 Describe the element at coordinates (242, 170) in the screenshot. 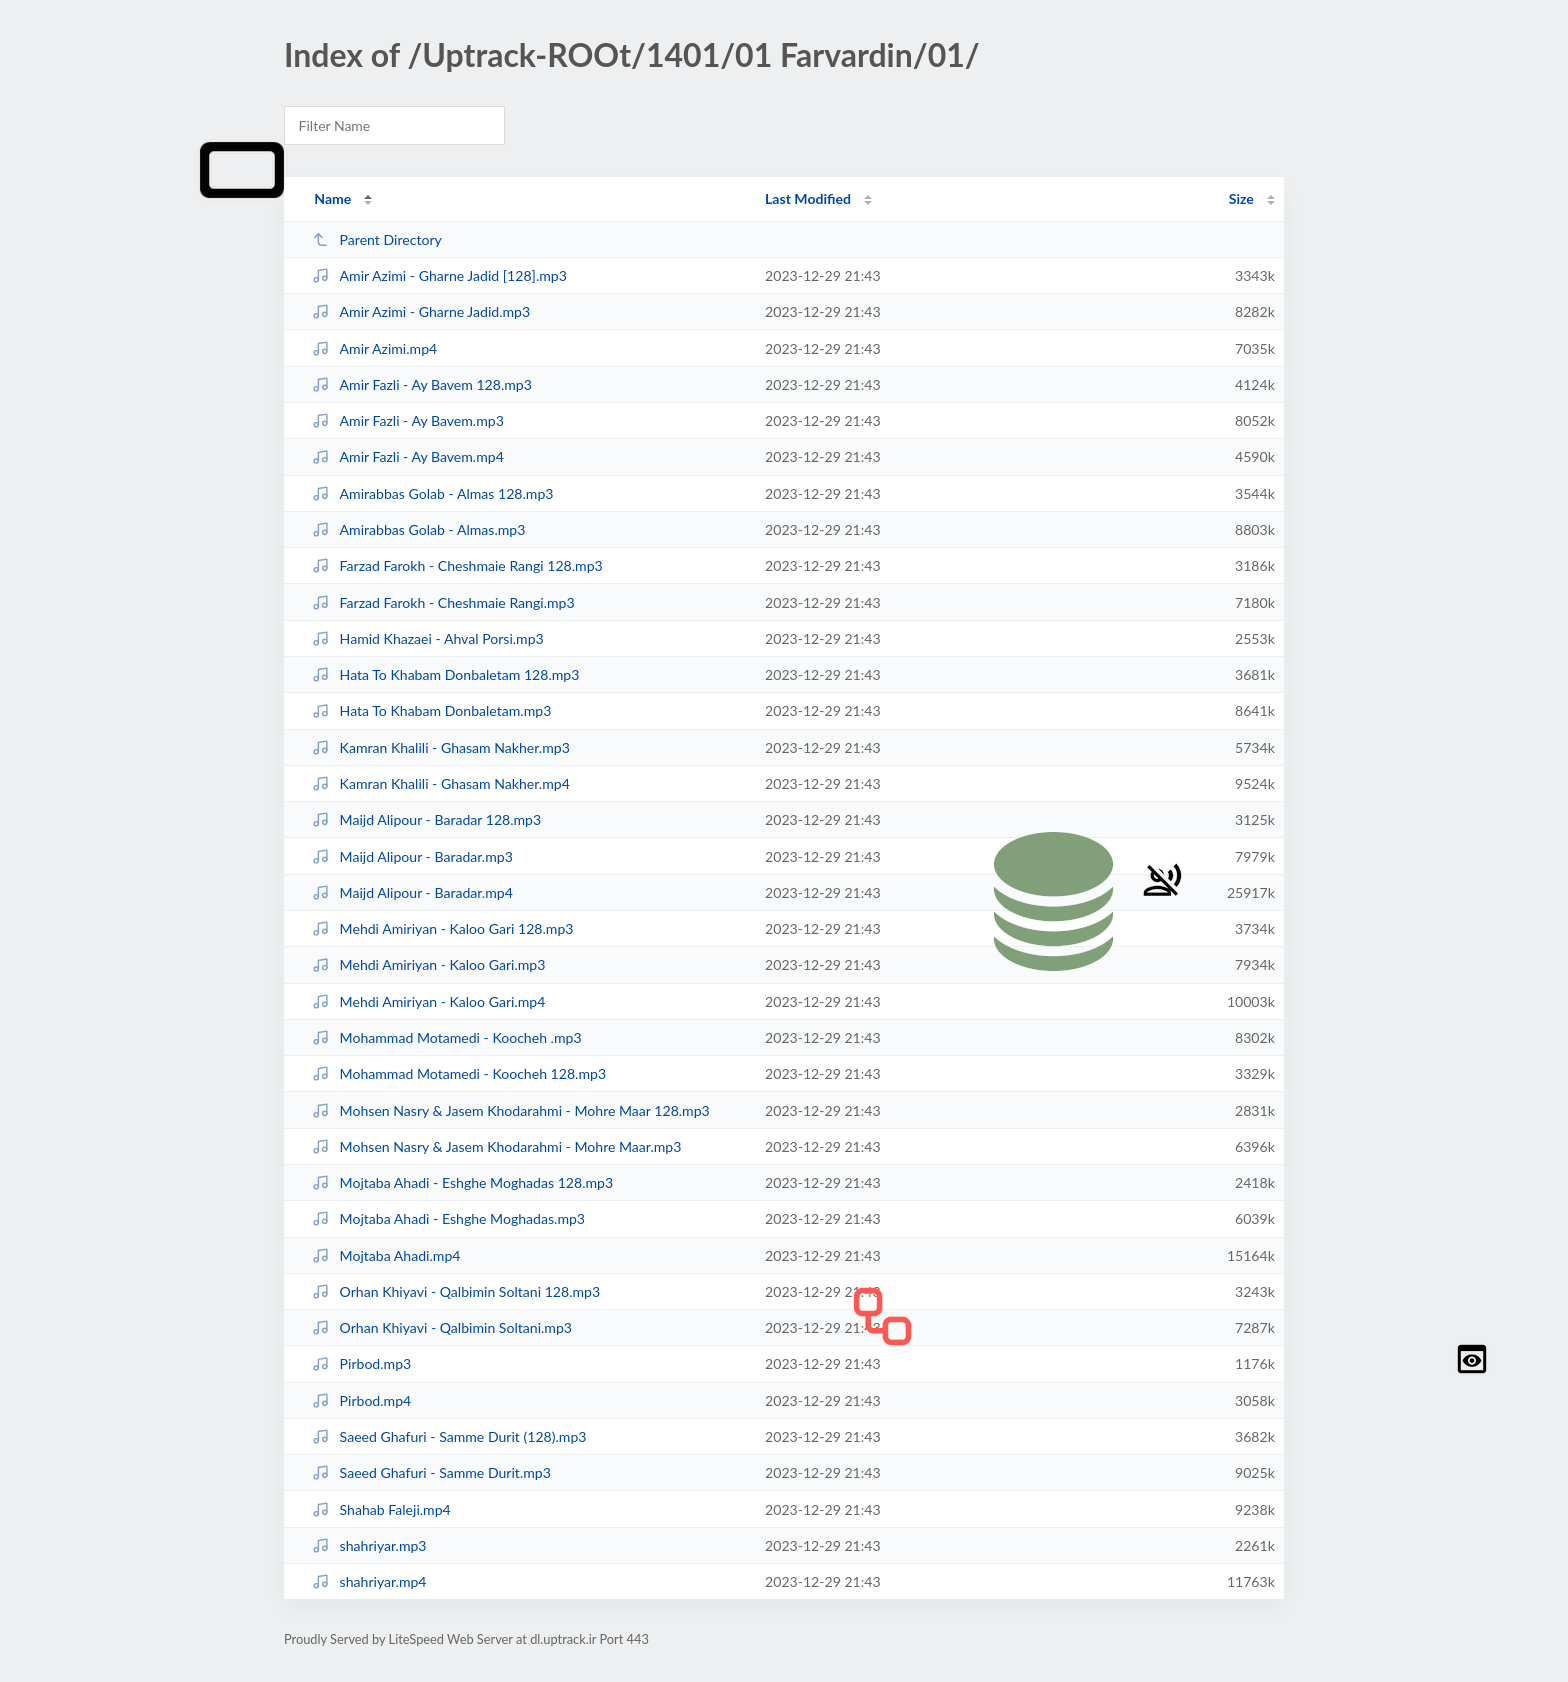

I see `crop image to 16:9 aspect ratio` at that location.